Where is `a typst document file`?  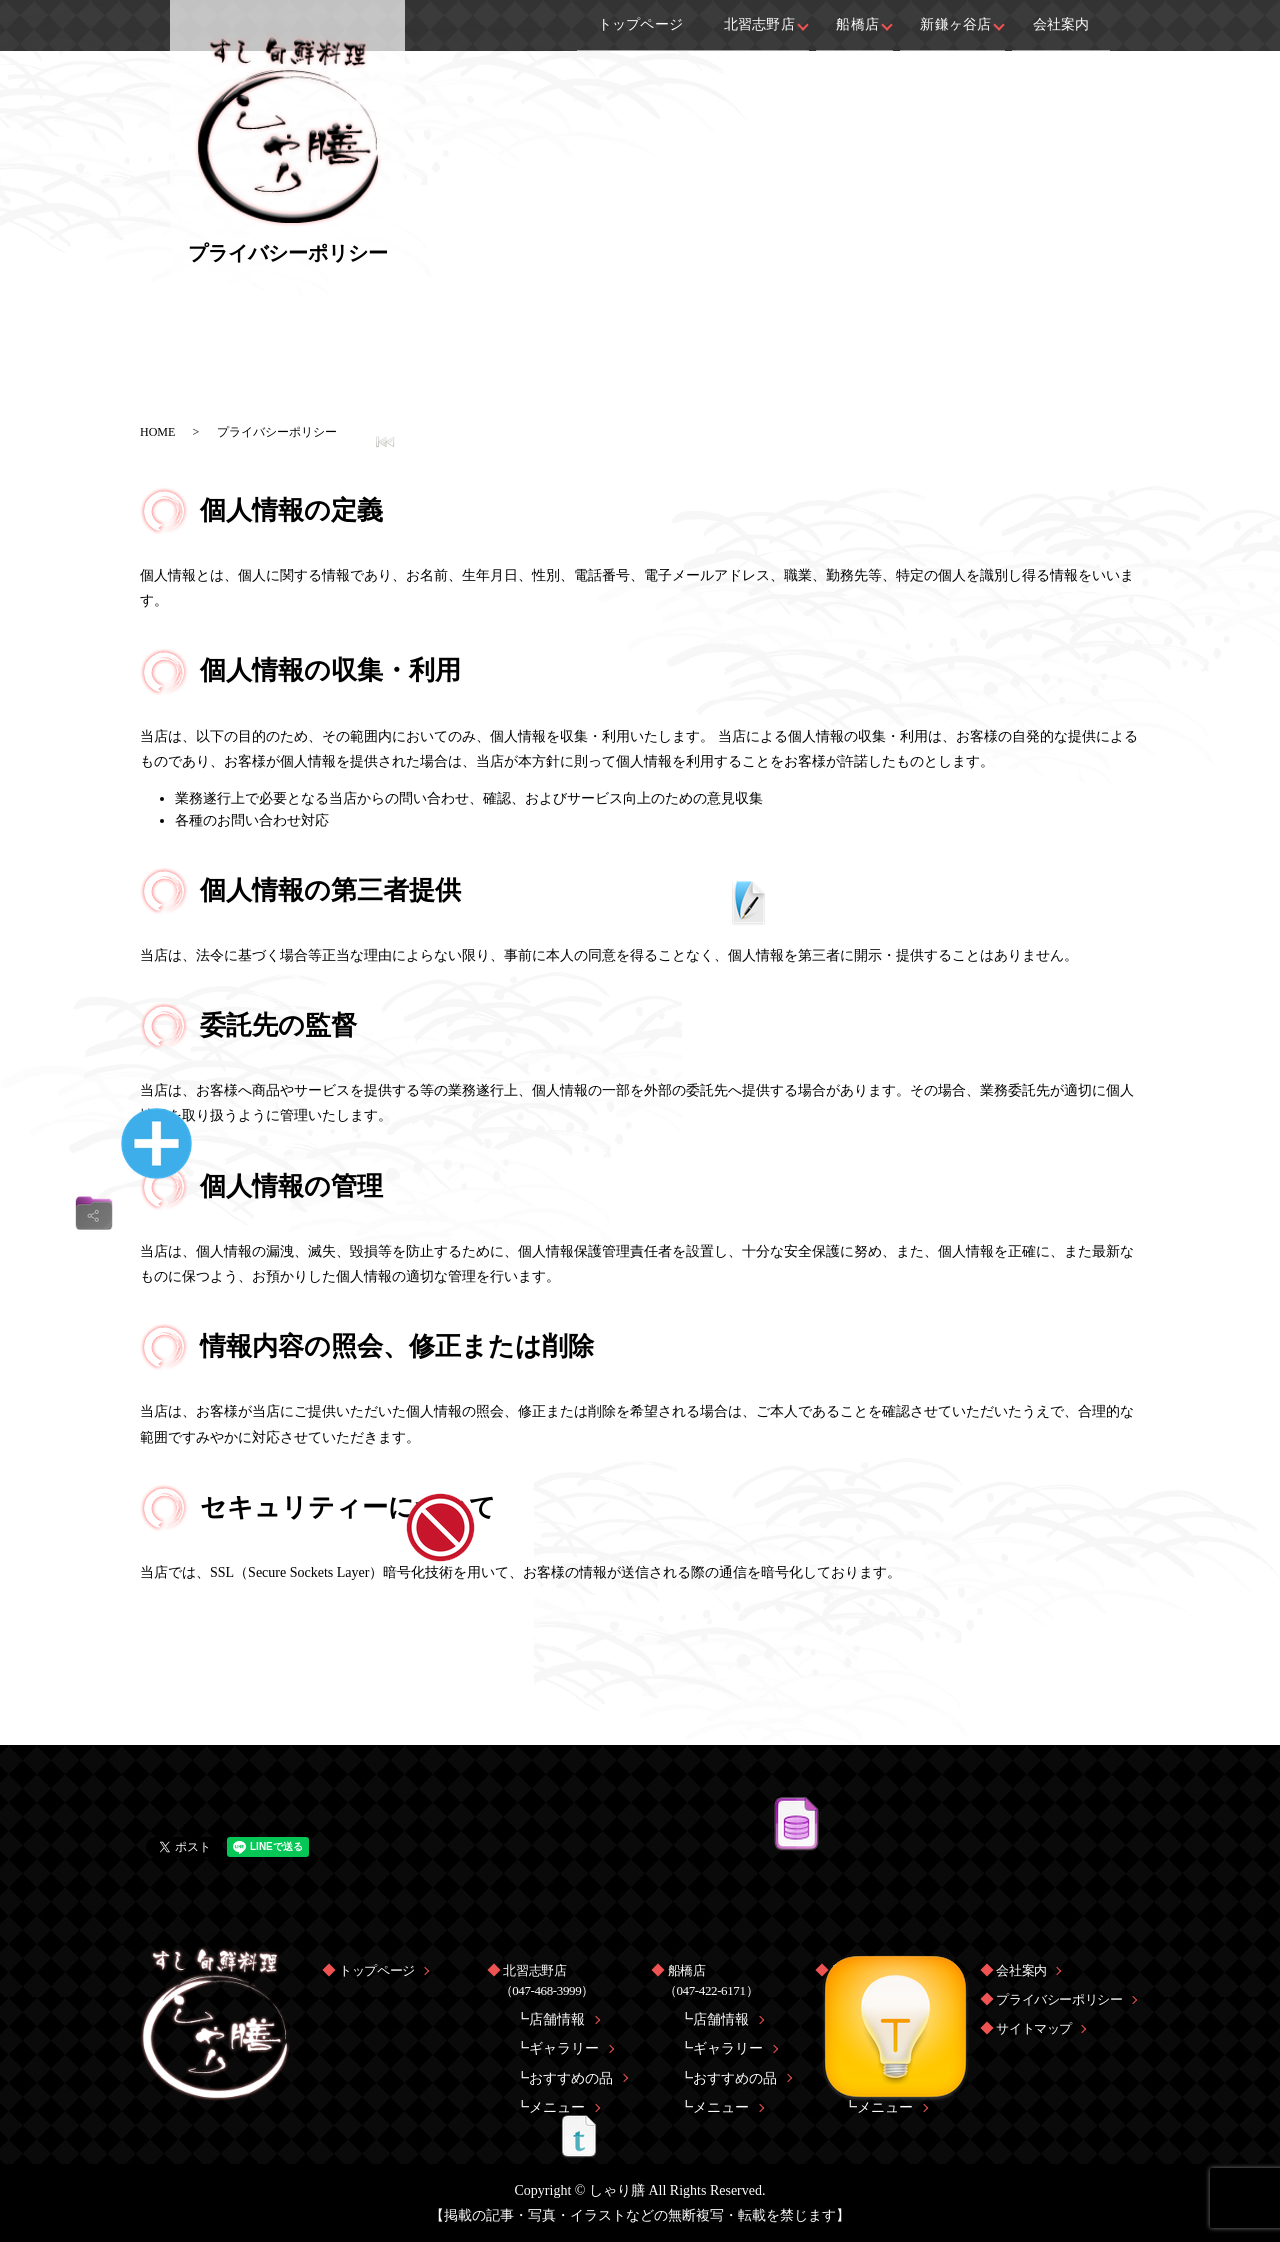
a typst document file is located at coordinates (579, 2136).